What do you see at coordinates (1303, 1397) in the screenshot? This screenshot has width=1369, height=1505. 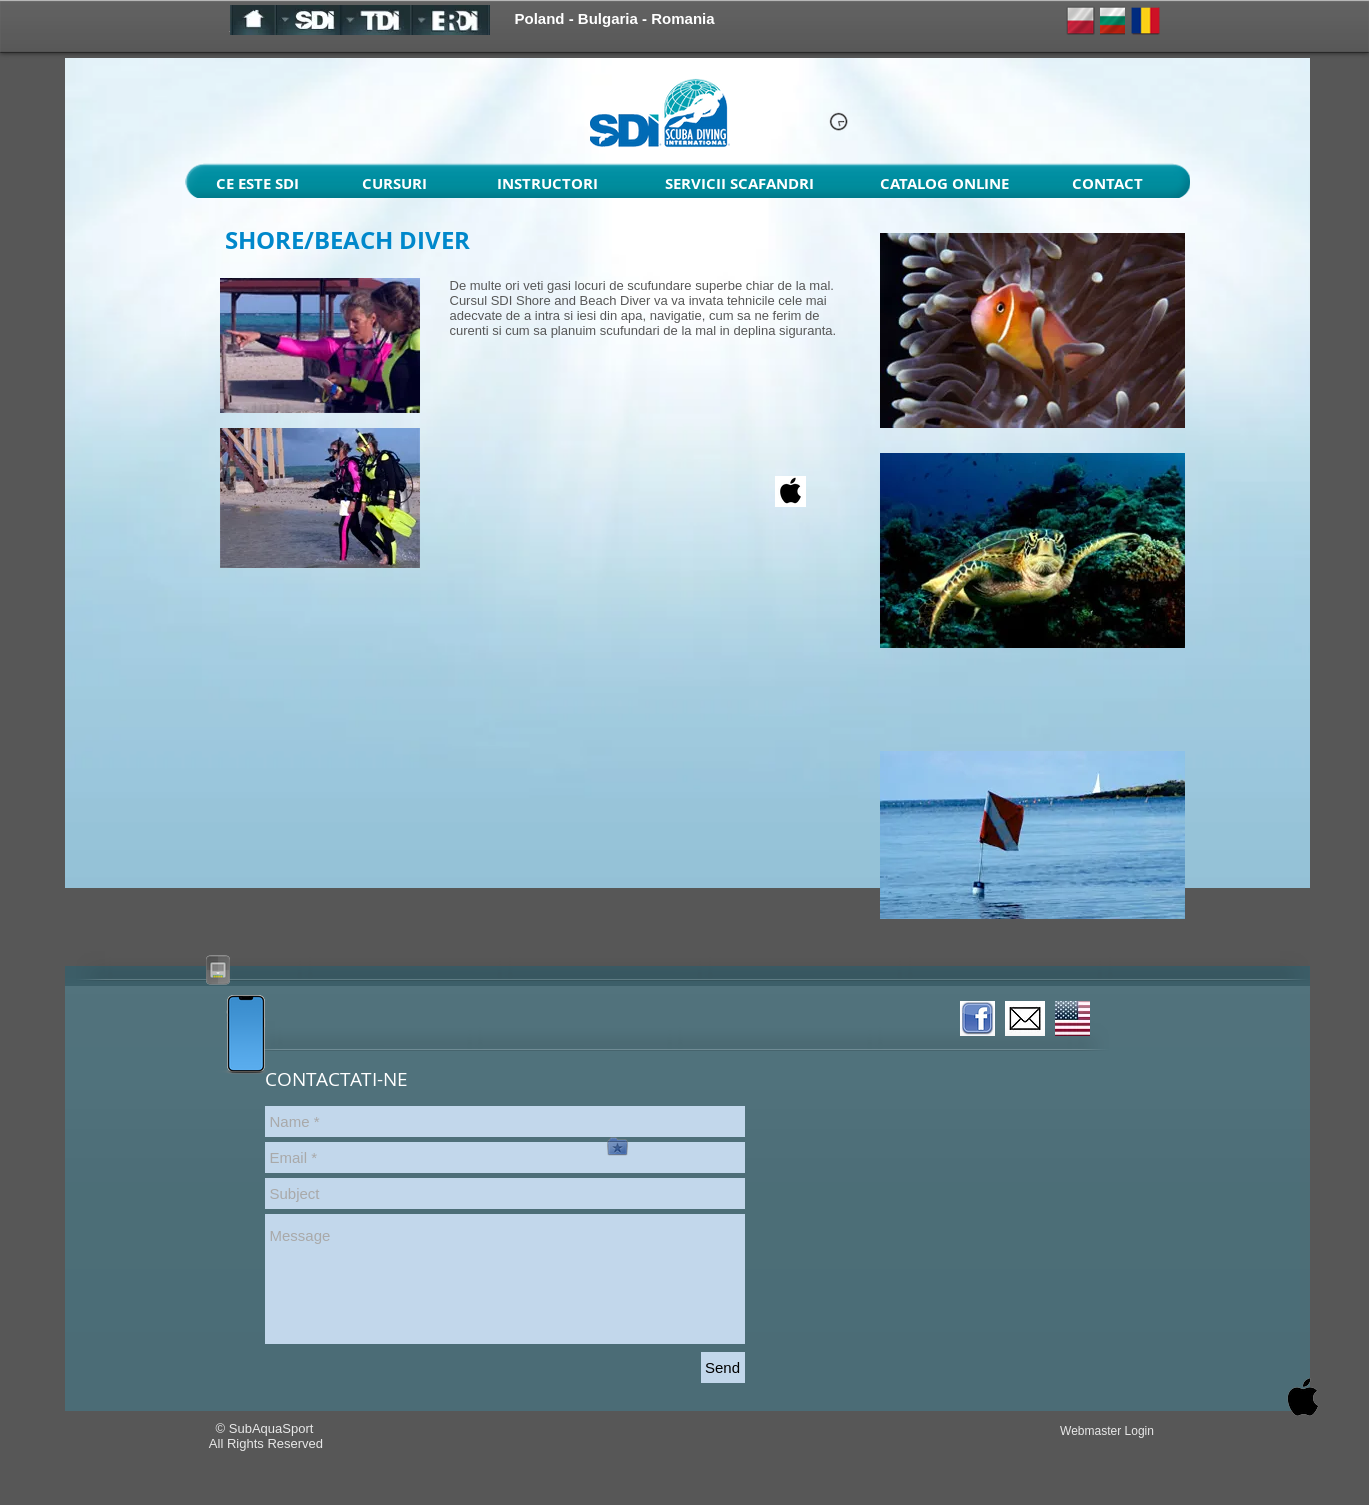 I see `apple internal system component` at bounding box center [1303, 1397].